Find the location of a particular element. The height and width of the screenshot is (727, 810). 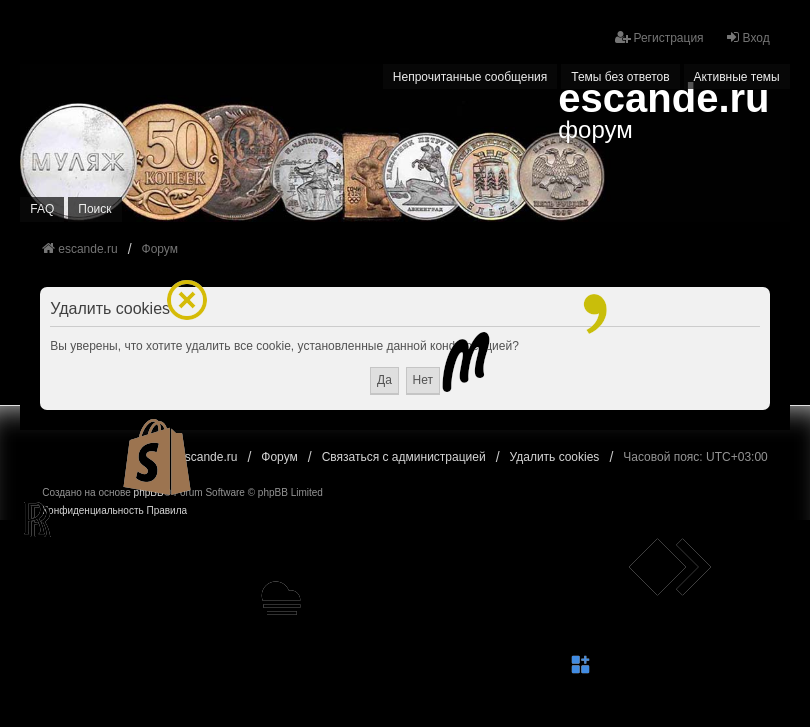

open shopify store management is located at coordinates (157, 457).